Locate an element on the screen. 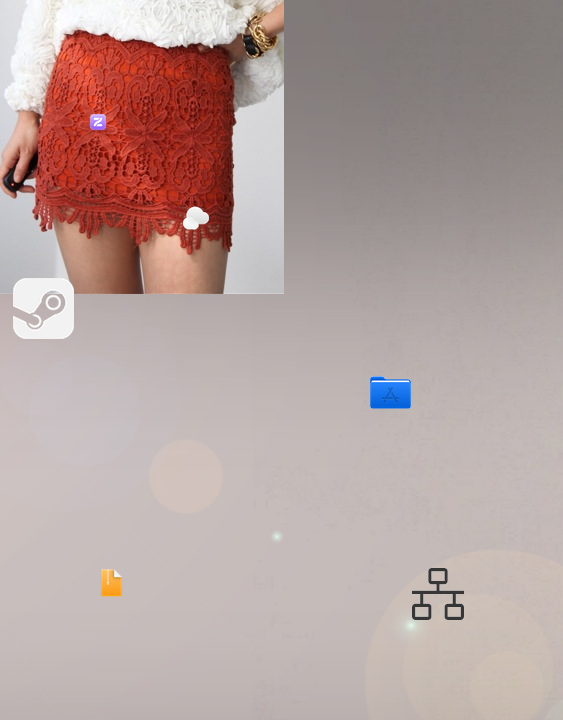  view wired network connections is located at coordinates (438, 594).